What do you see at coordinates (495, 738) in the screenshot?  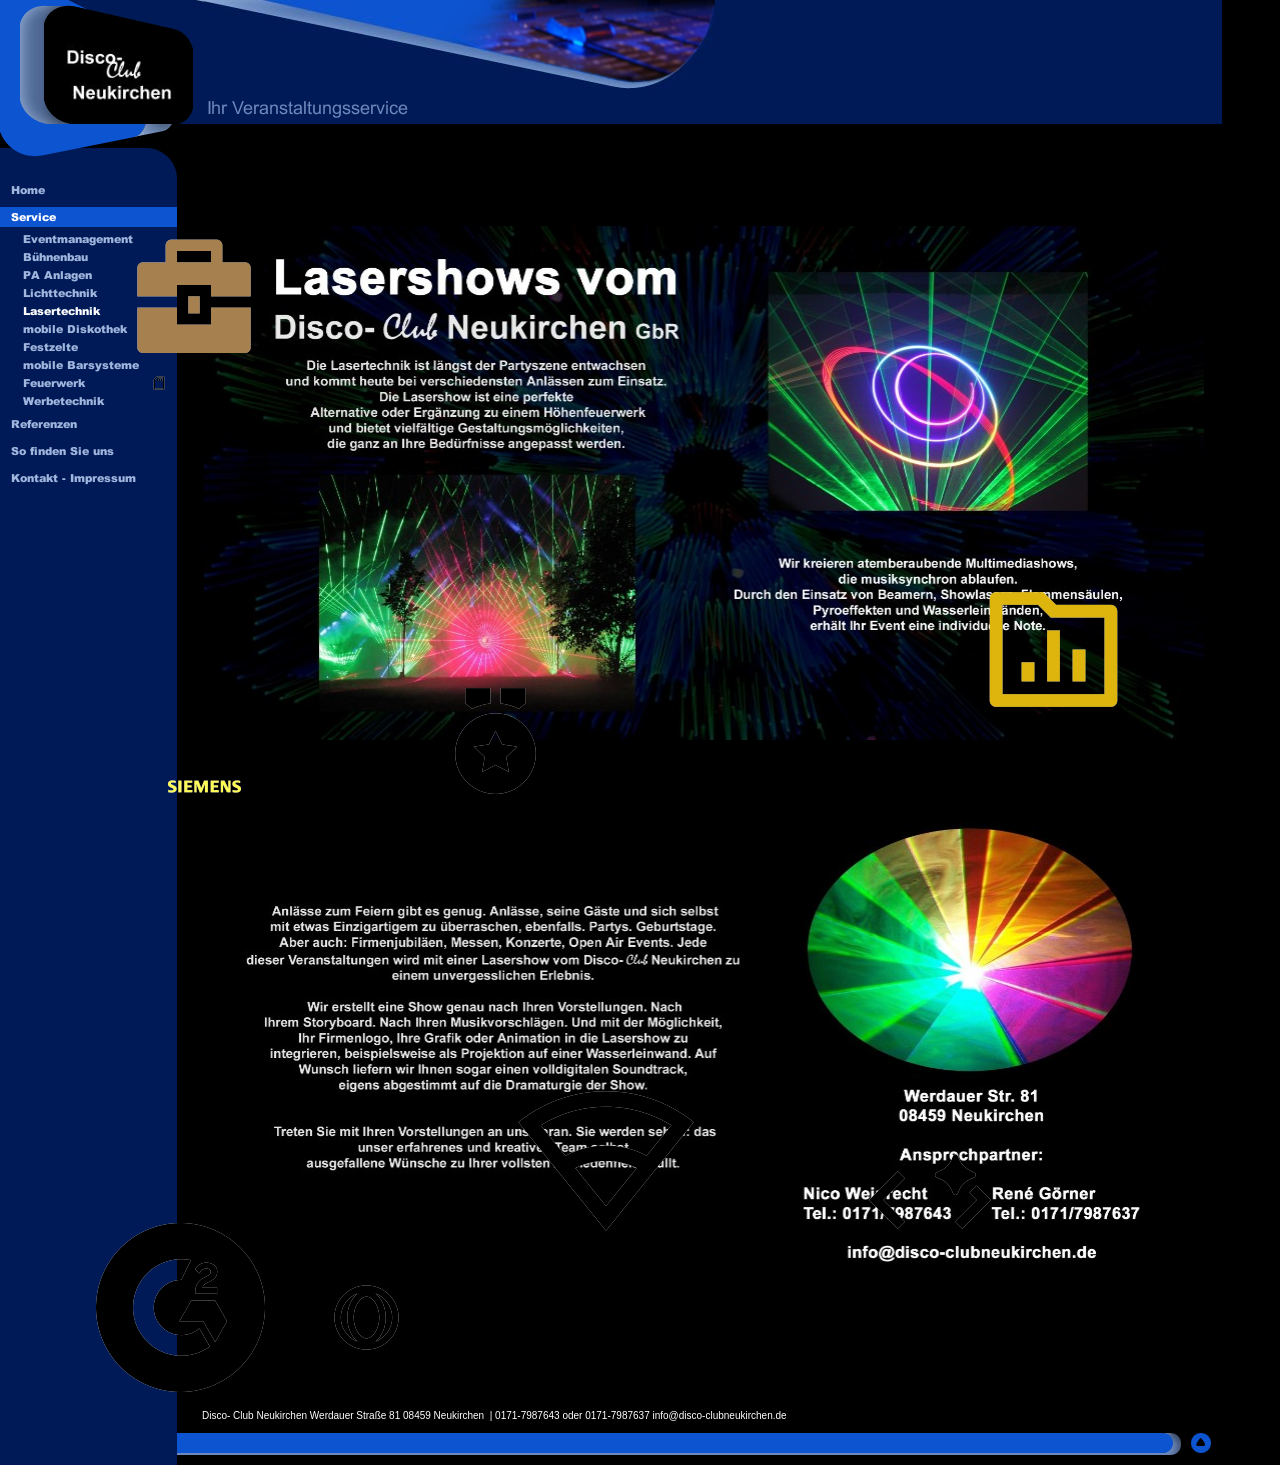 I see `view achievements or awards` at bounding box center [495, 738].